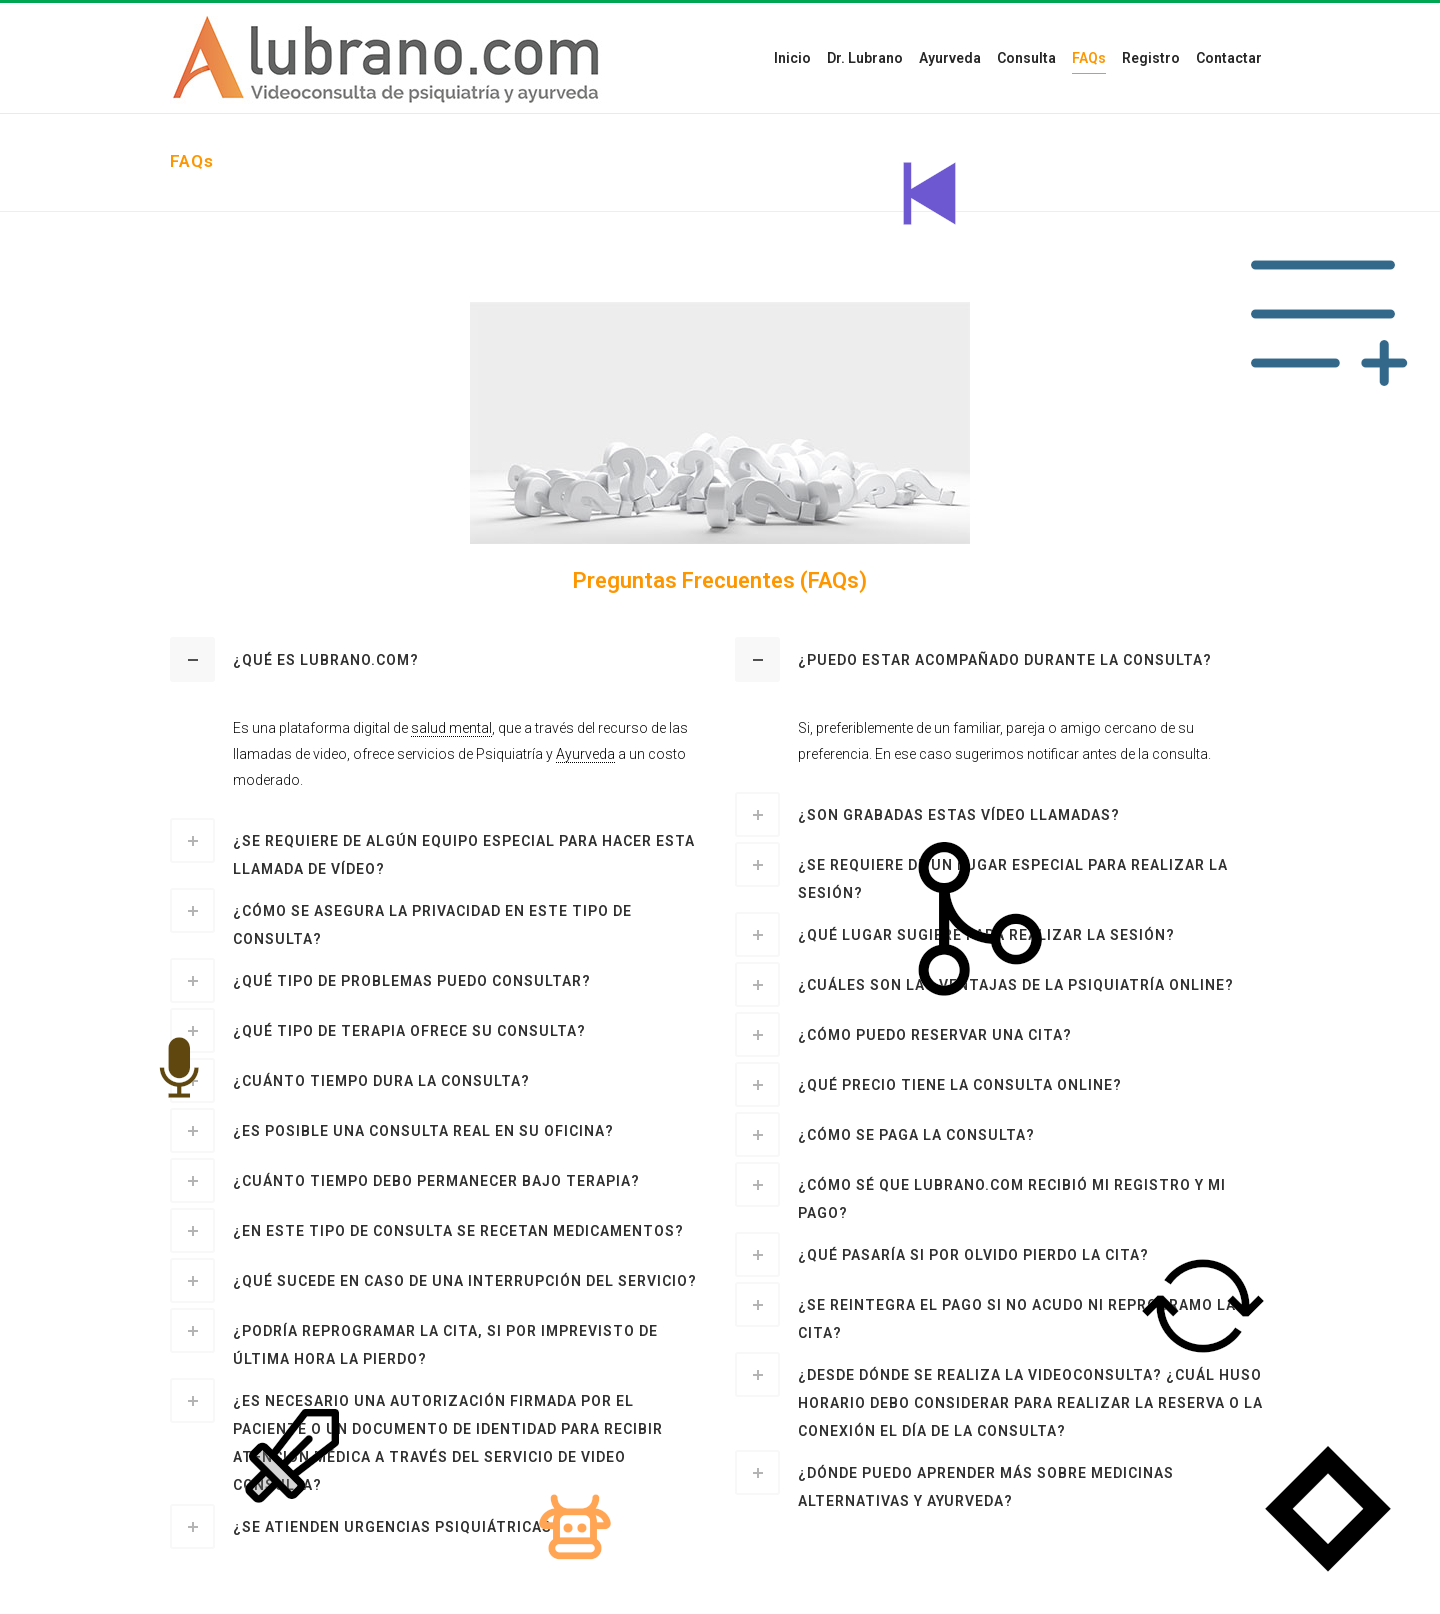  What do you see at coordinates (179, 1067) in the screenshot?
I see `tap to use voice input` at bounding box center [179, 1067].